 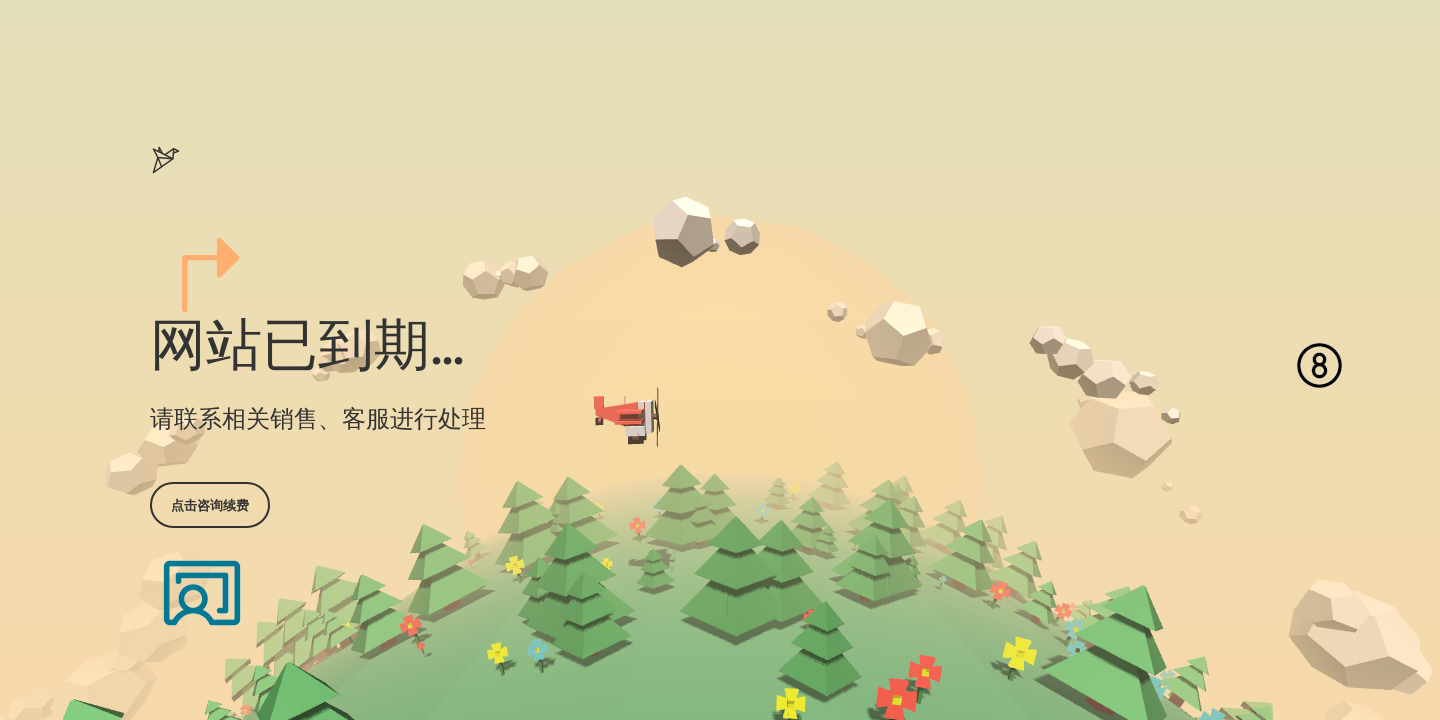 I want to click on access teaching or presentation mode, so click(x=202, y=593).